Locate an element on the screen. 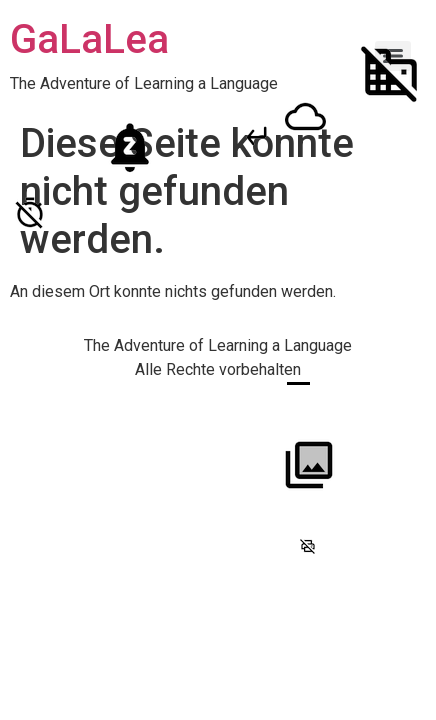 The width and height of the screenshot is (436, 720). return or enter key is located at coordinates (256, 136).